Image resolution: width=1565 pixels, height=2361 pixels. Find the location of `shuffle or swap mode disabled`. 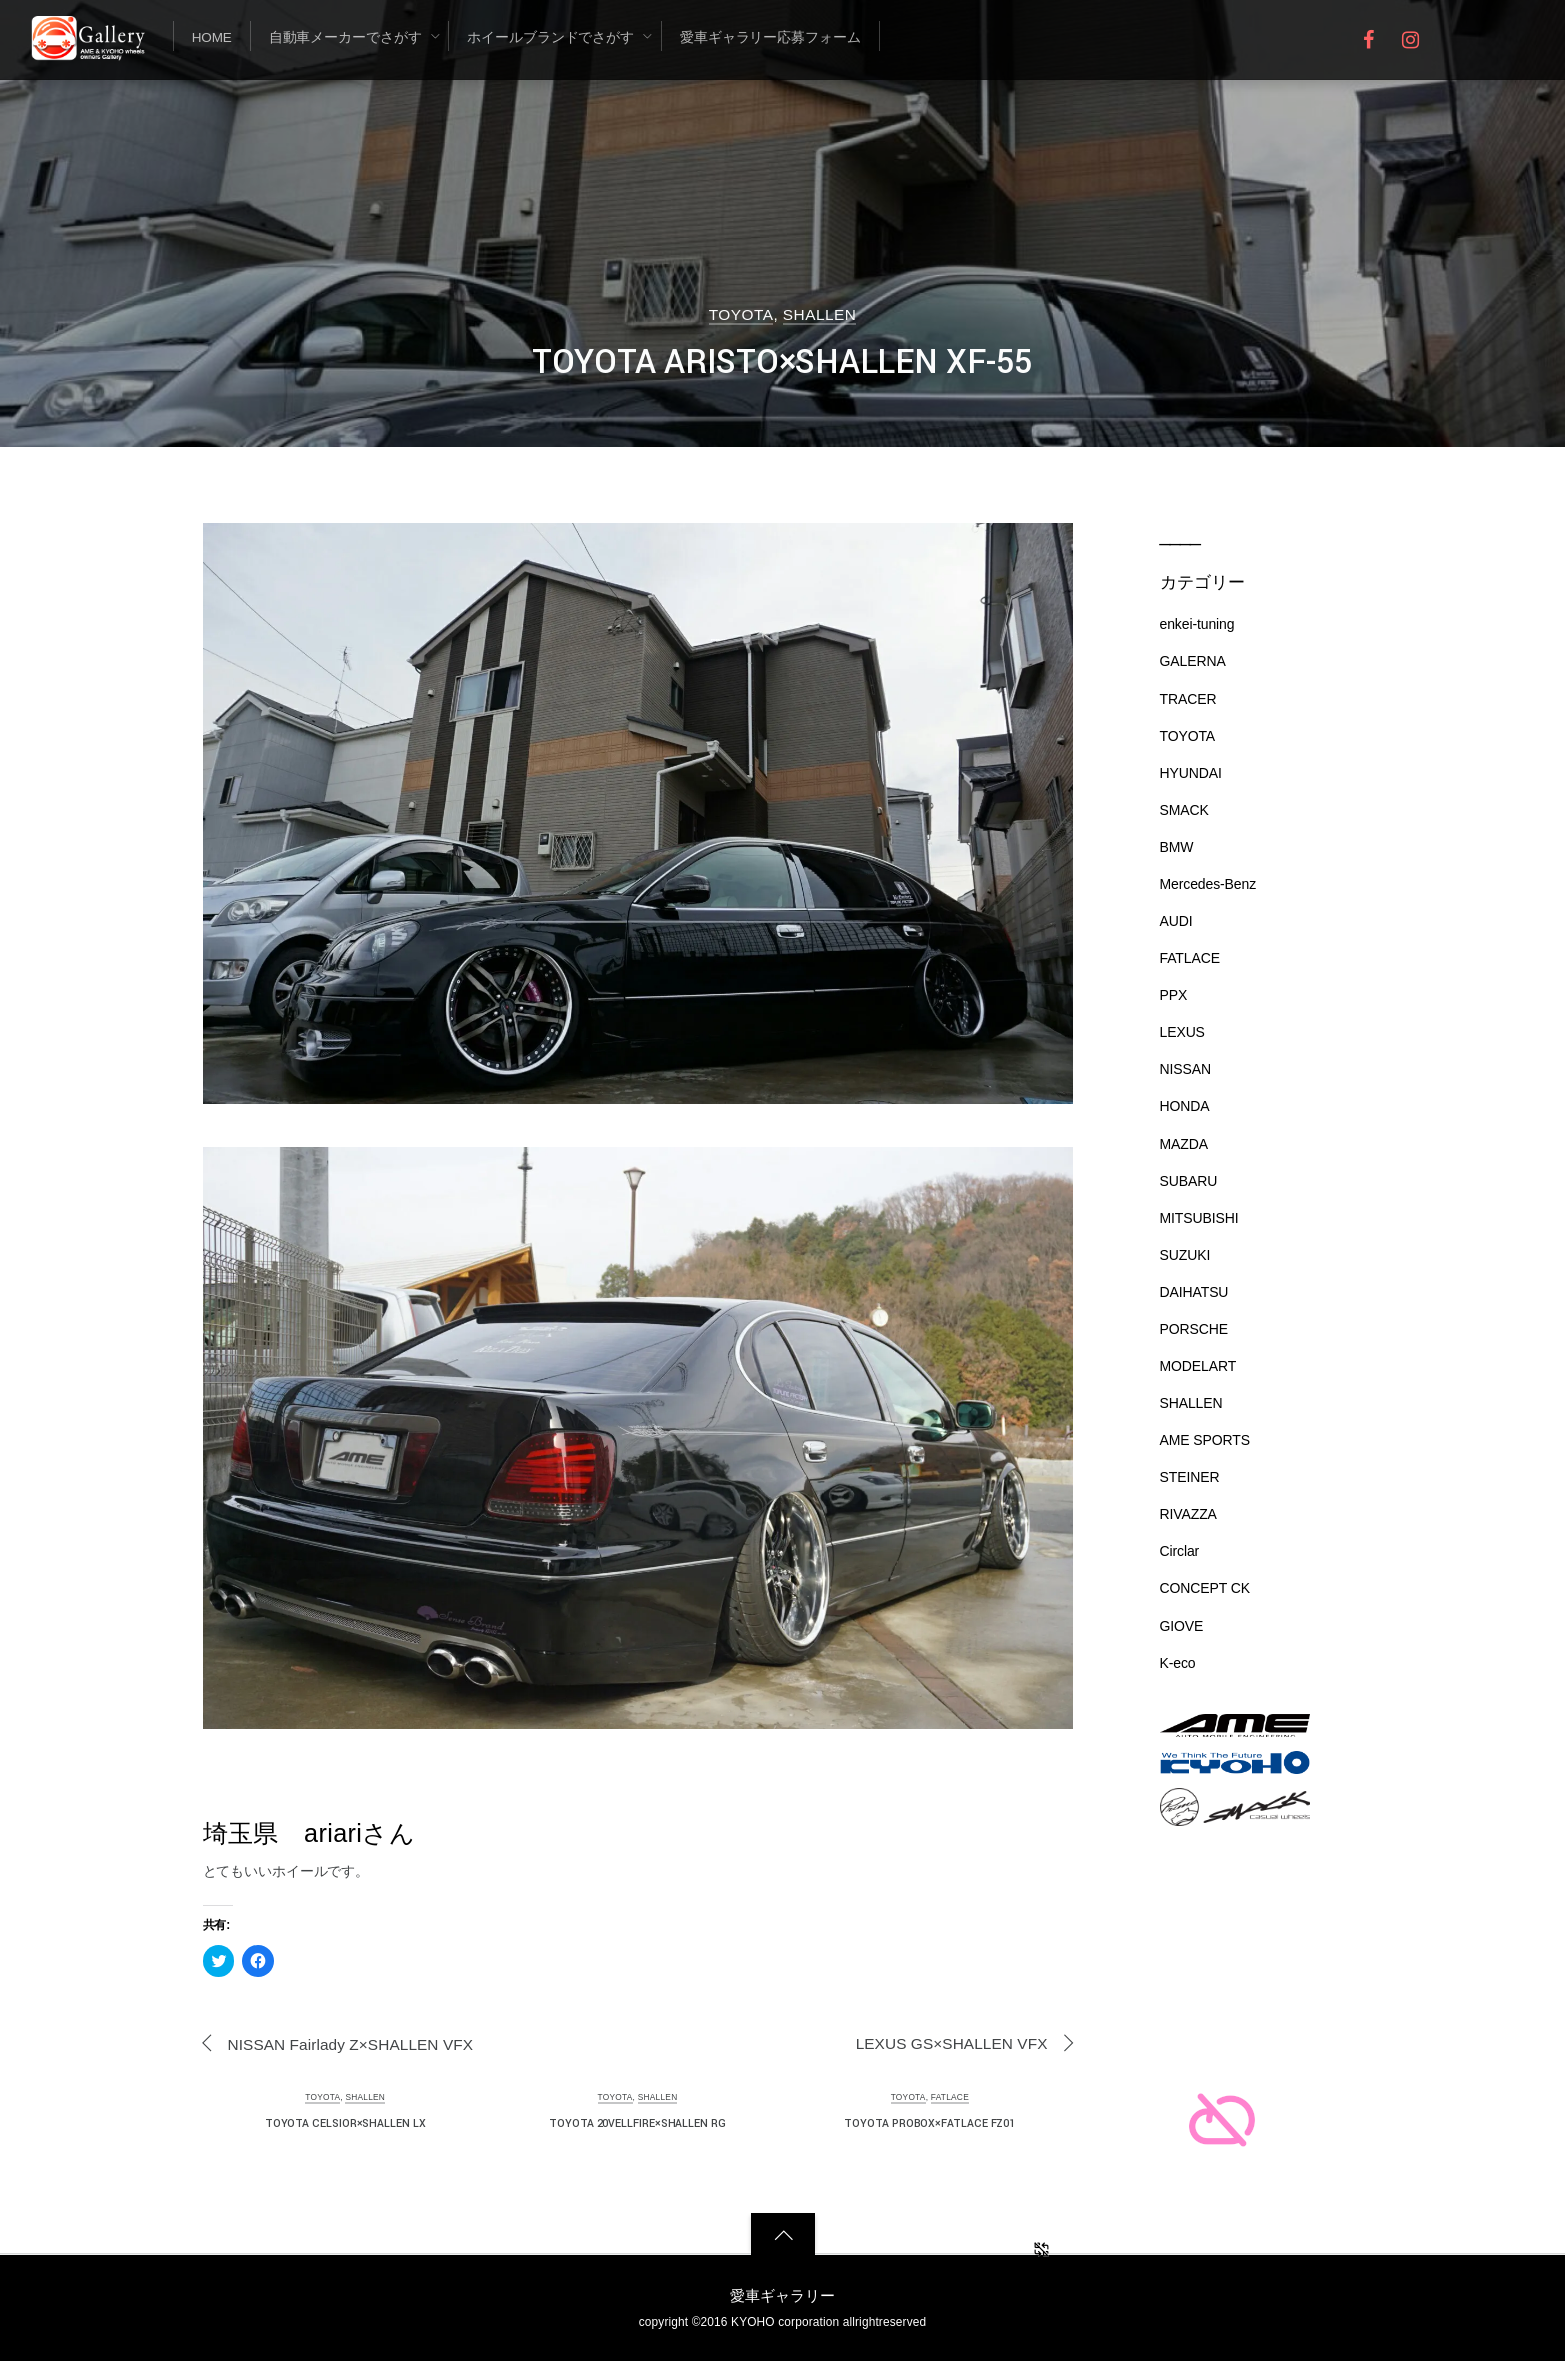

shuffle or swap mode disabled is located at coordinates (1041, 2249).